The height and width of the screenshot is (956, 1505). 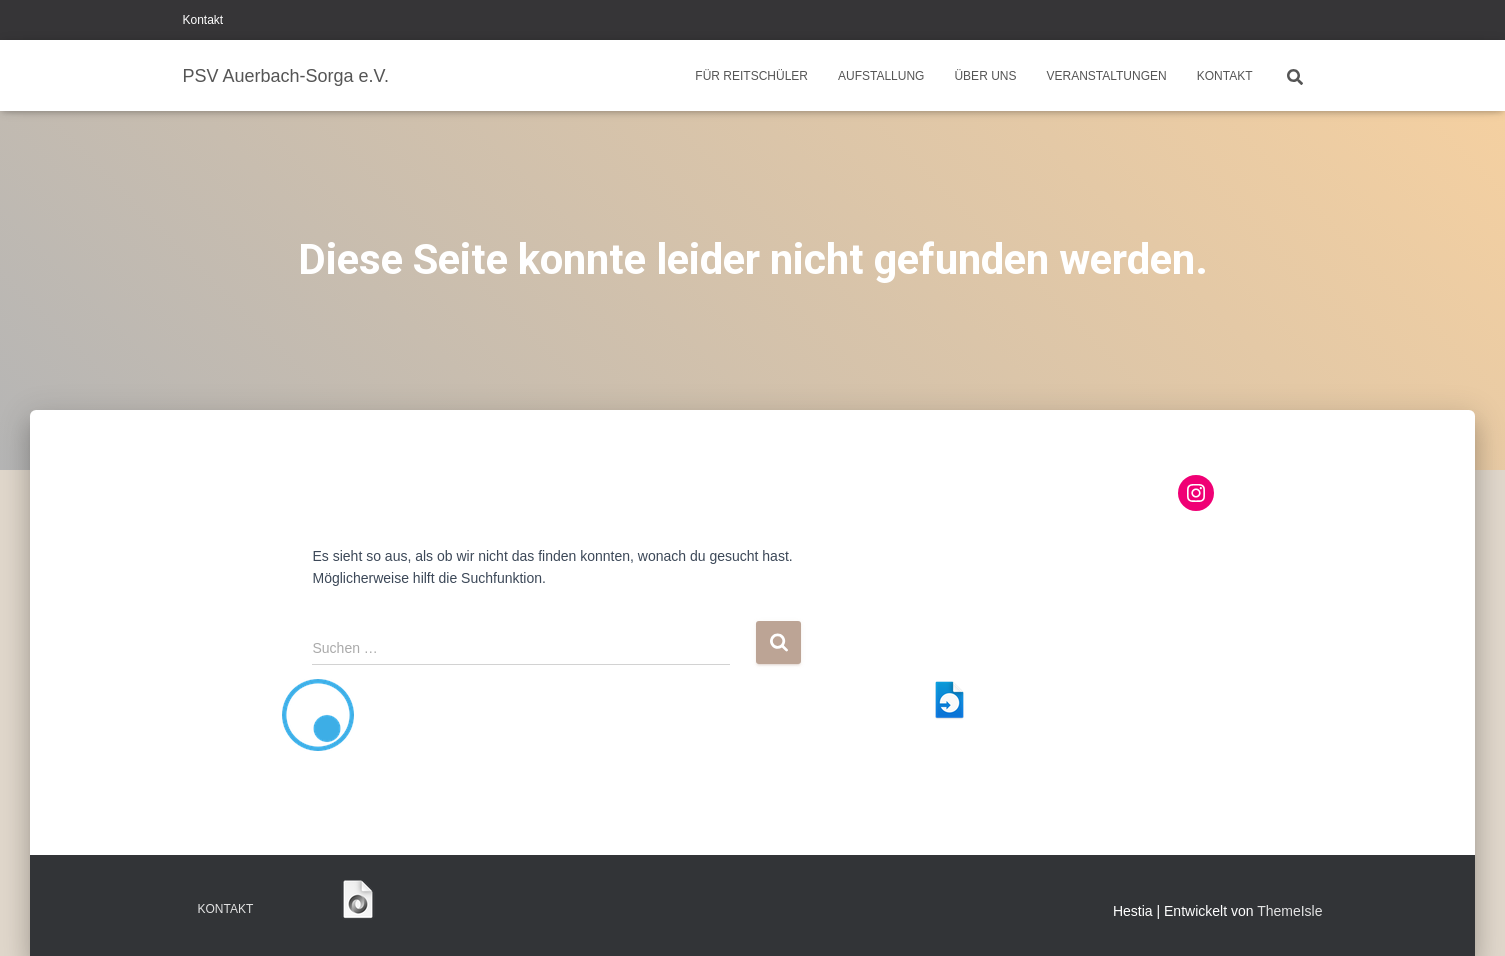 I want to click on a JSON file type indicator, so click(x=358, y=900).